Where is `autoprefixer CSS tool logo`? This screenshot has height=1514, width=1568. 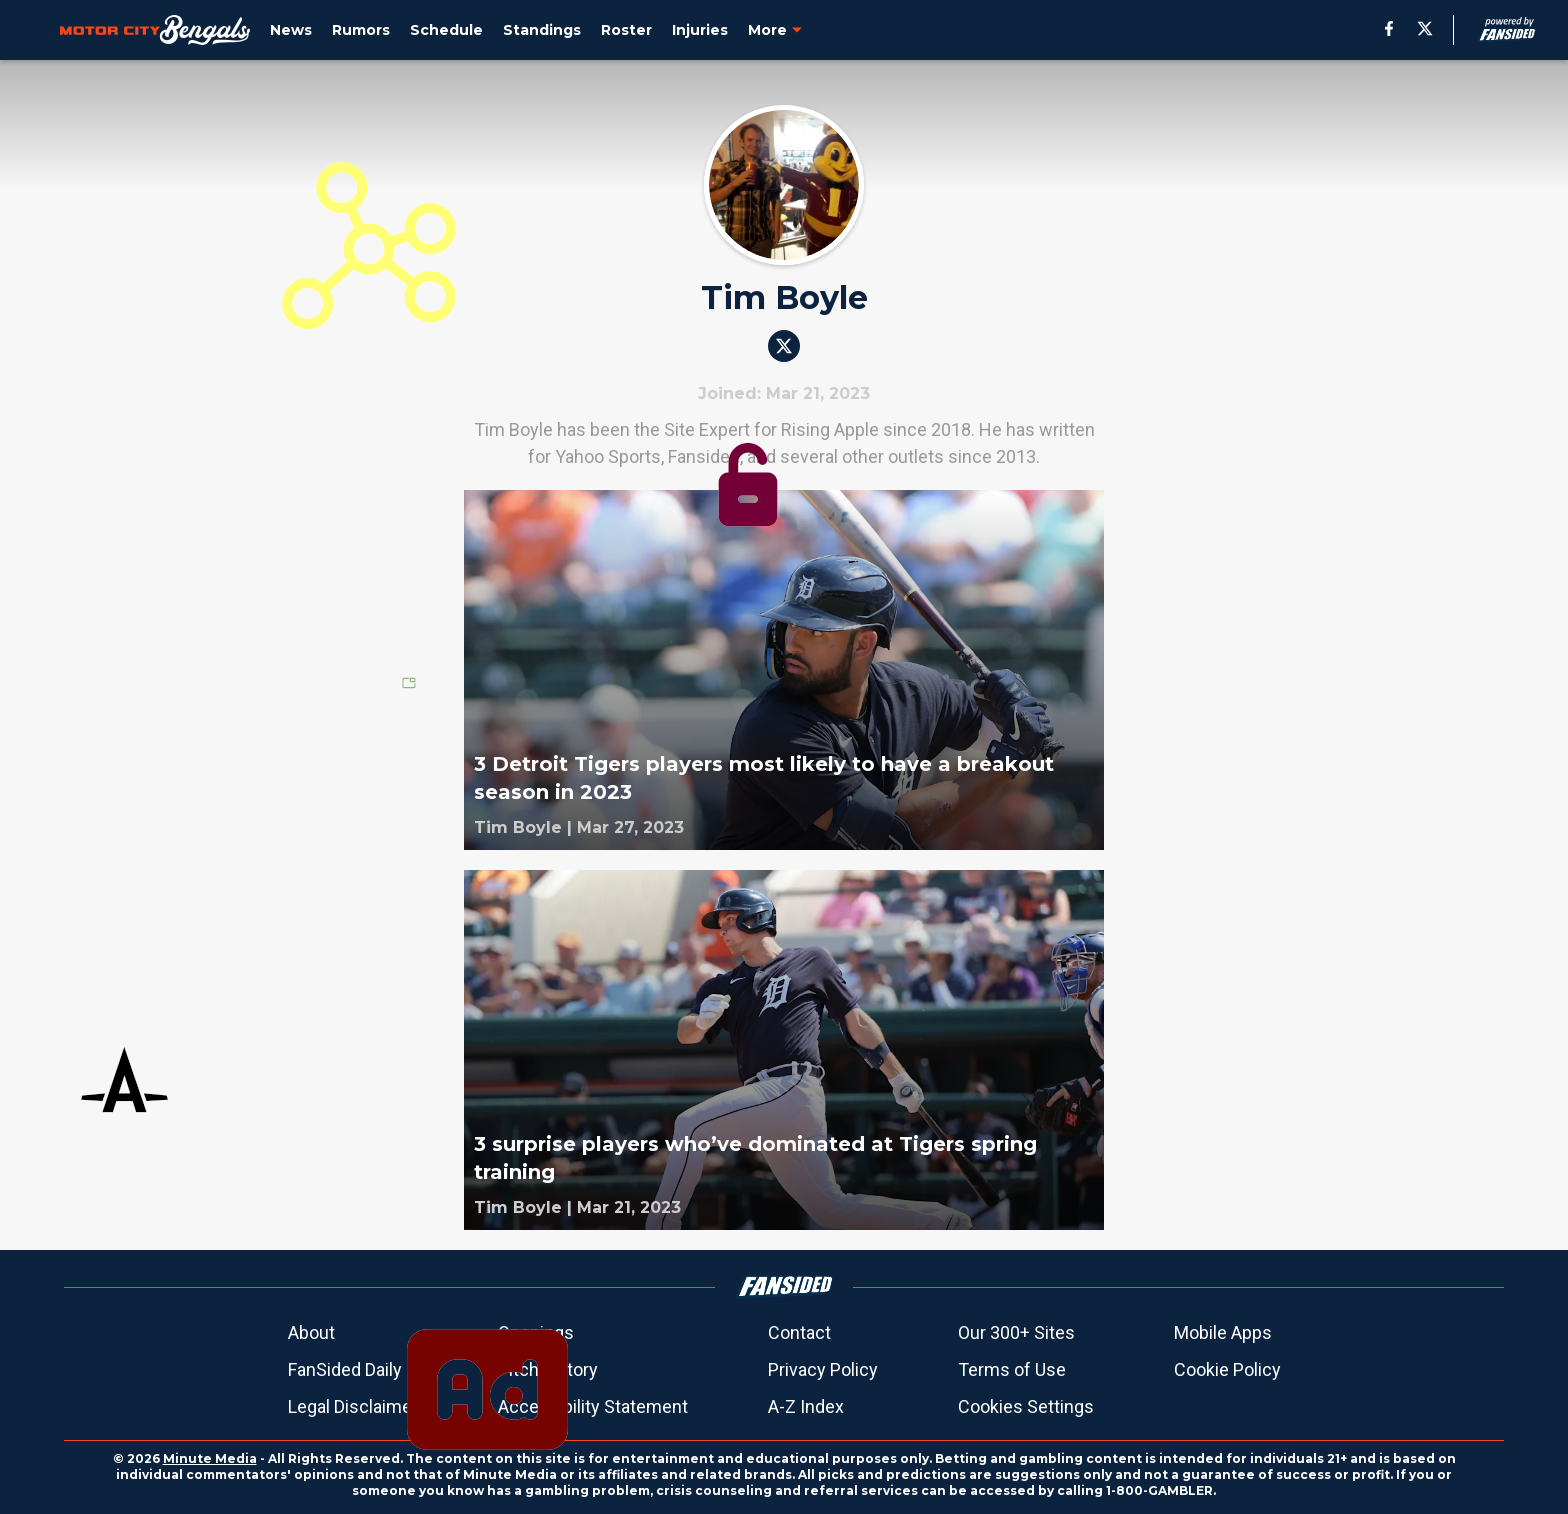 autoprefixer CSS tool logo is located at coordinates (124, 1079).